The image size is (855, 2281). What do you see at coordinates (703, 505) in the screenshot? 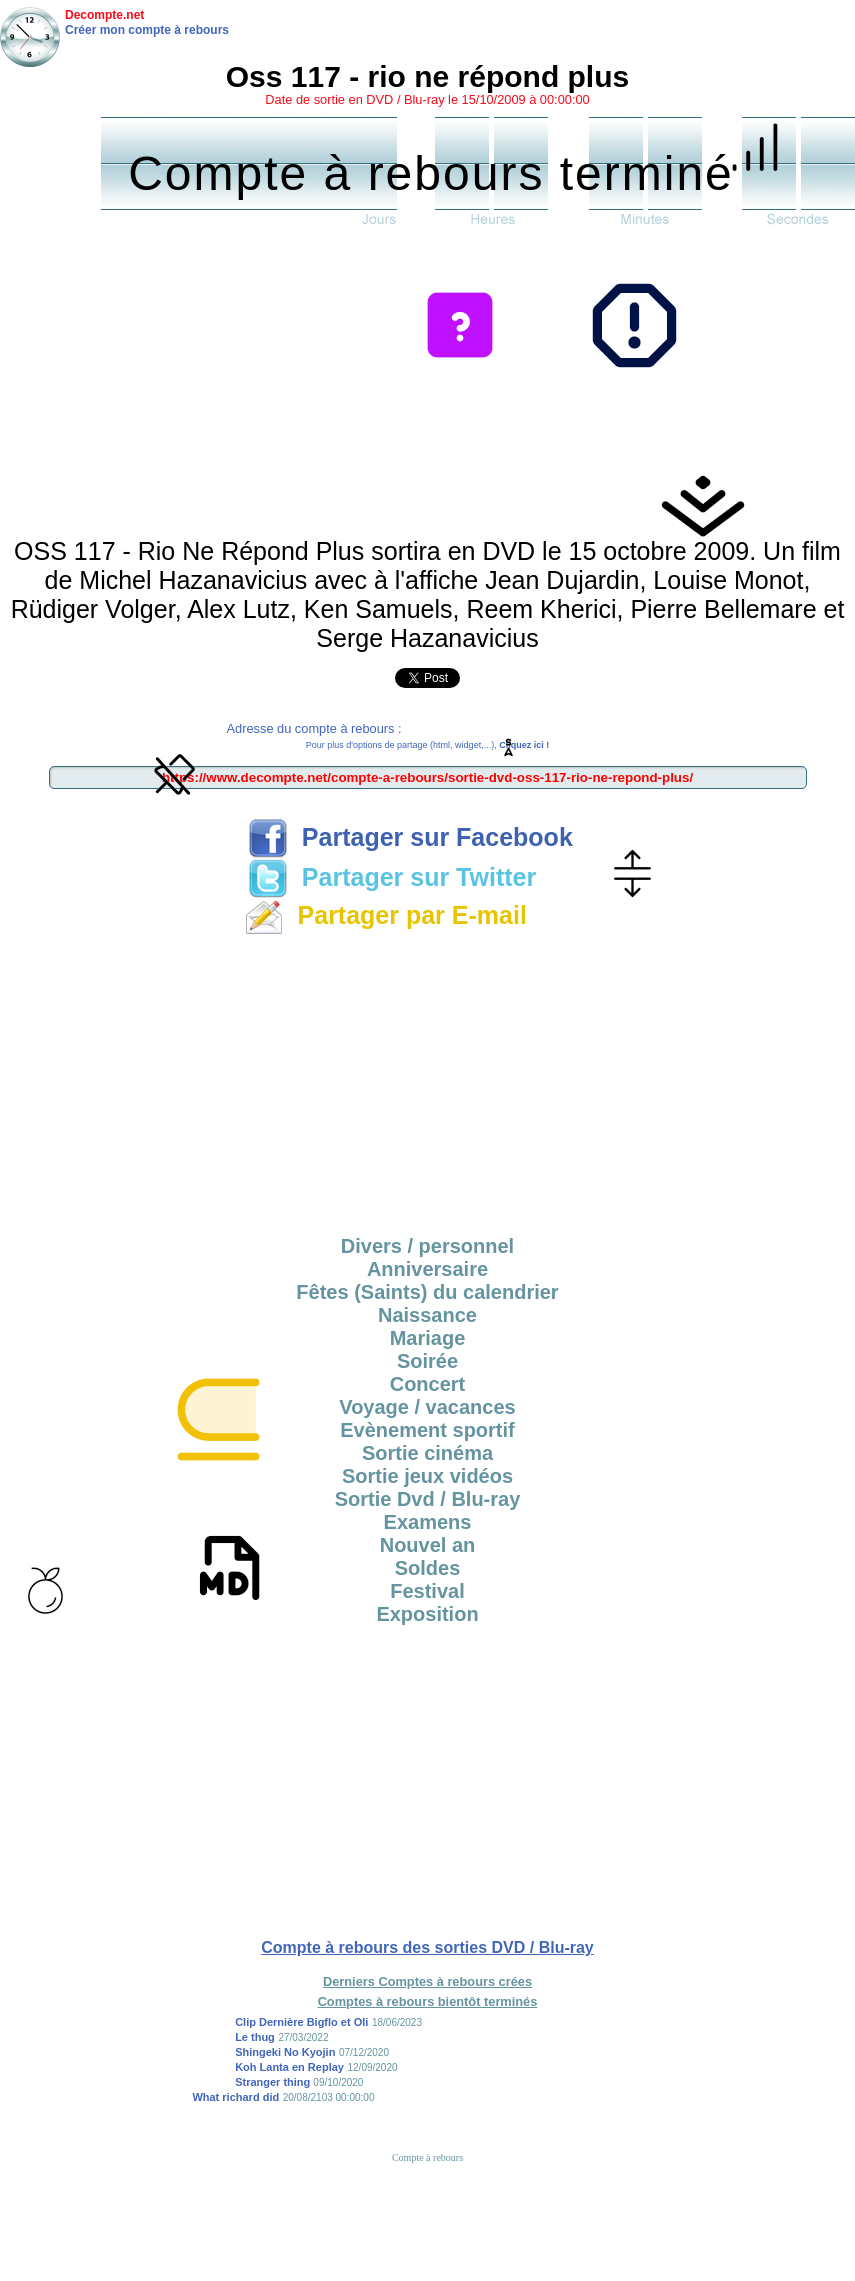
I see `juejin developer community logo` at bounding box center [703, 505].